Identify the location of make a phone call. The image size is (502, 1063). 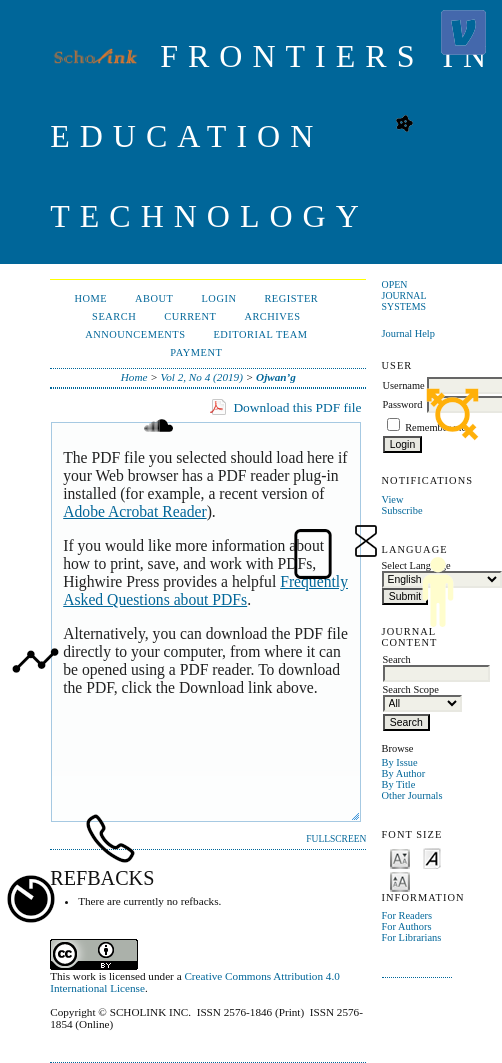
(110, 838).